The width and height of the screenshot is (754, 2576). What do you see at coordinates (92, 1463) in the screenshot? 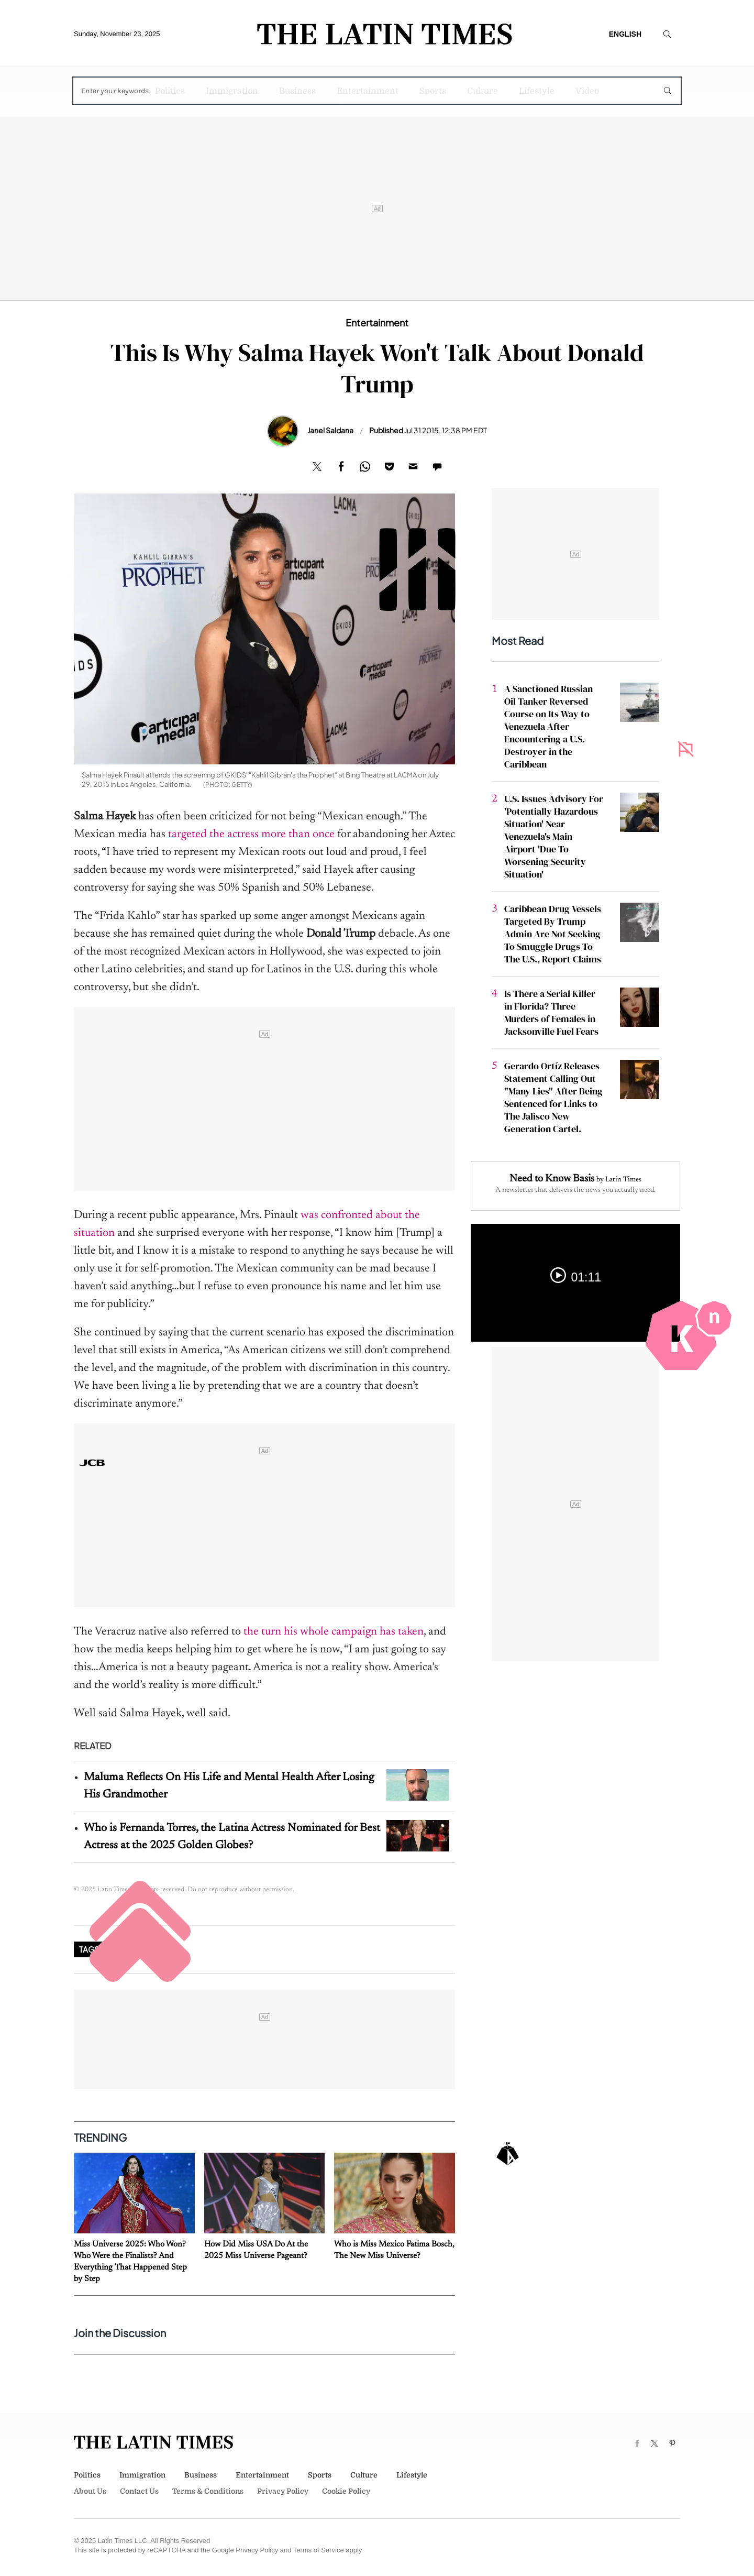
I see `pay with JCB credit card` at bounding box center [92, 1463].